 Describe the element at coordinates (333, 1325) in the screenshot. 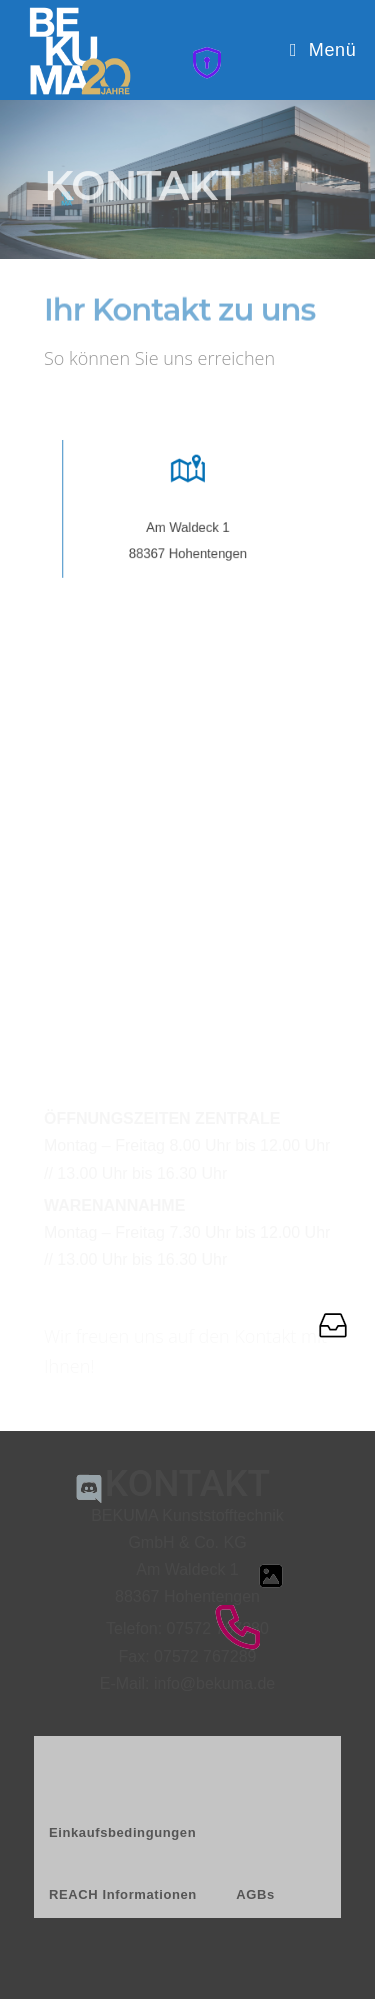

I see `view your inbox messages` at that location.